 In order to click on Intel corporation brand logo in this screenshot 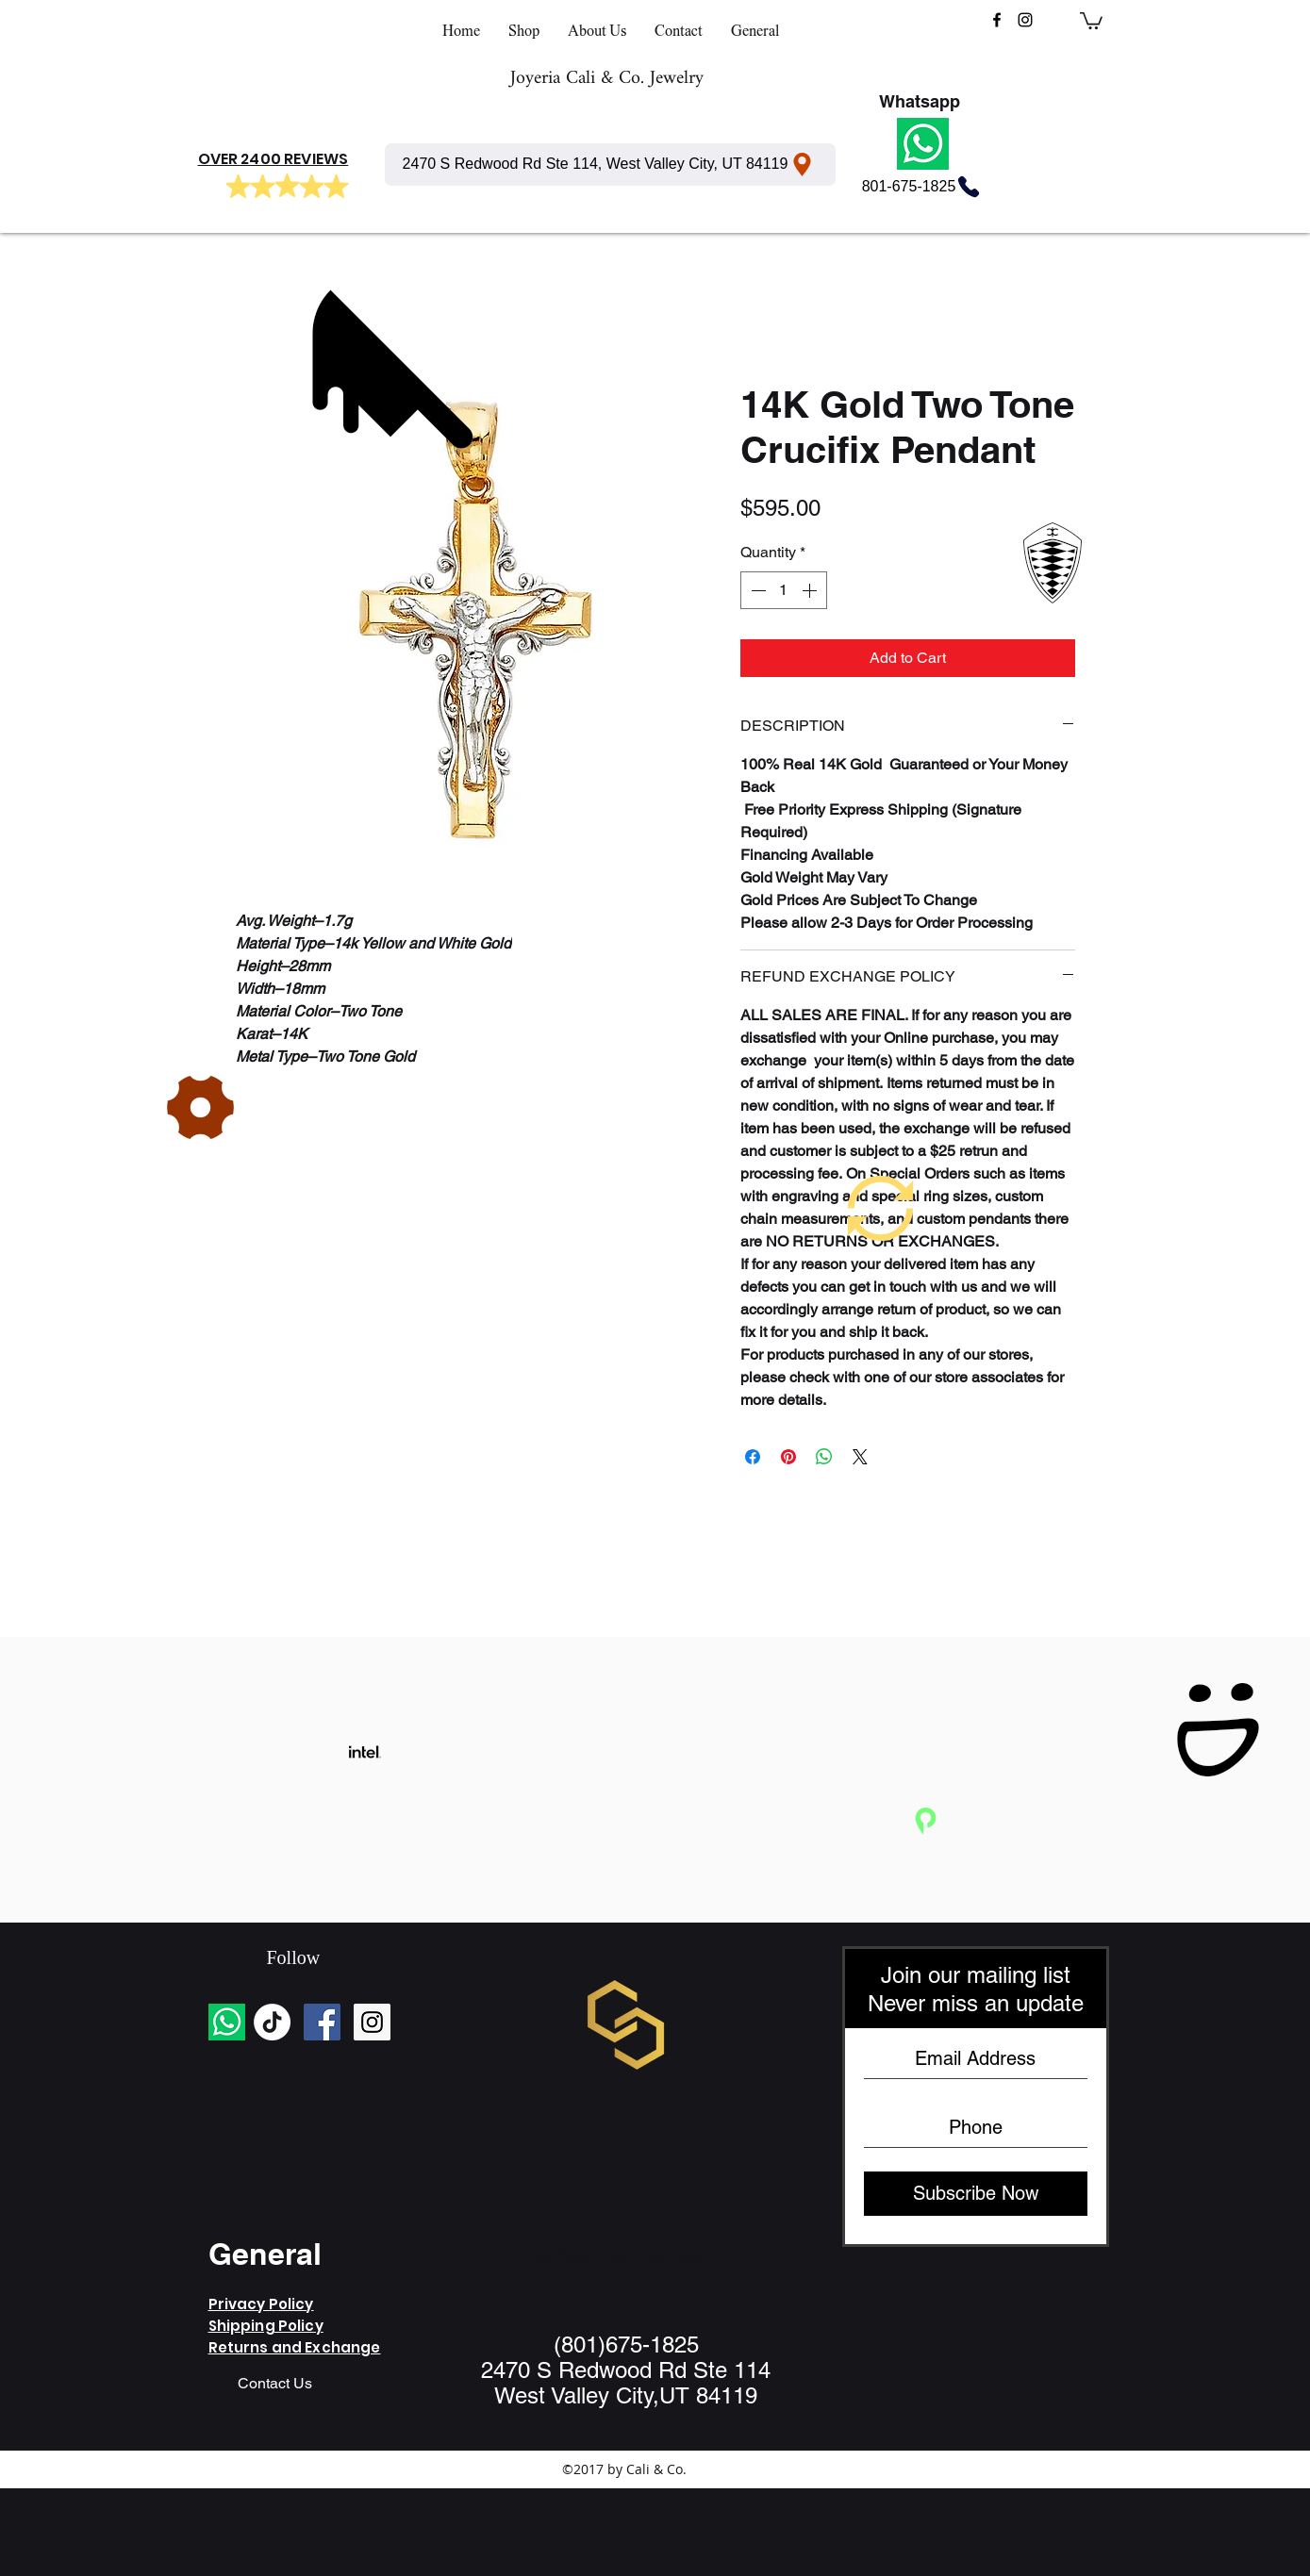, I will do `click(365, 1752)`.